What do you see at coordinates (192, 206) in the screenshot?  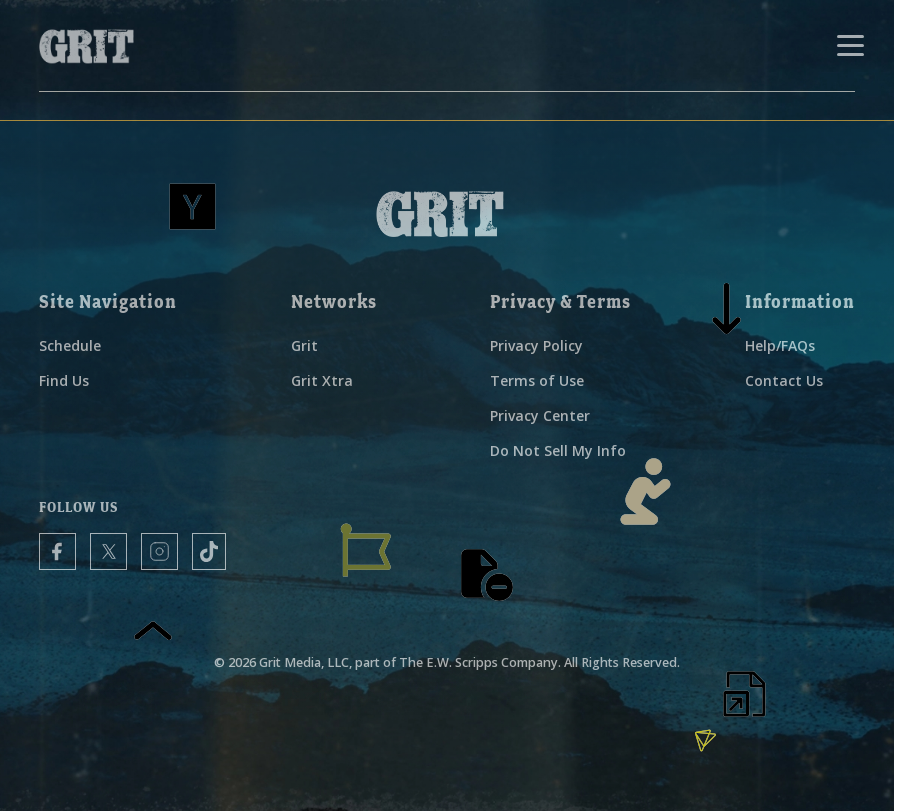 I see `Y Combinator logo` at bounding box center [192, 206].